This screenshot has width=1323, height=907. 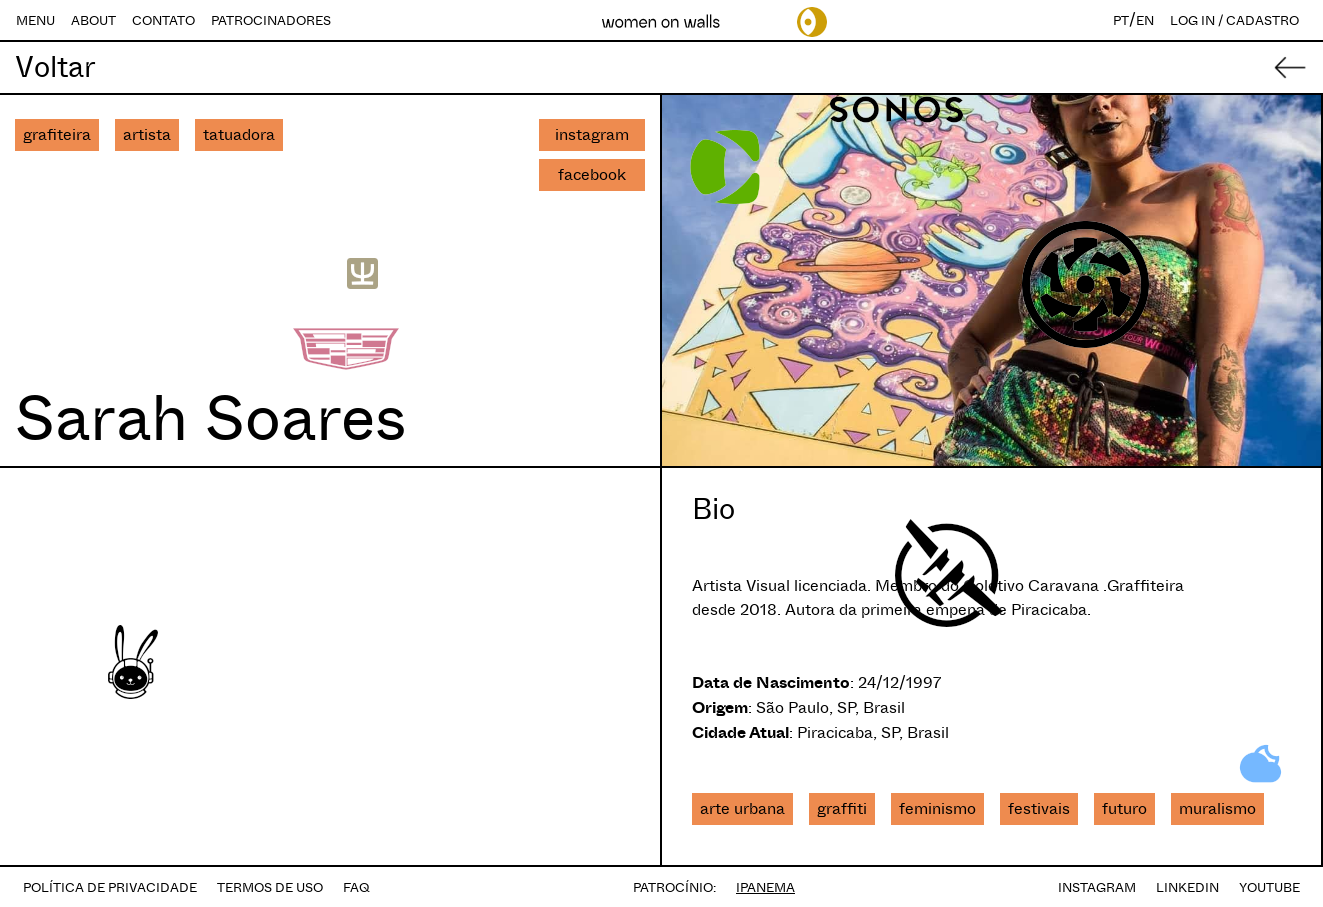 What do you see at coordinates (346, 349) in the screenshot?
I see `cadillac brand logo` at bounding box center [346, 349].